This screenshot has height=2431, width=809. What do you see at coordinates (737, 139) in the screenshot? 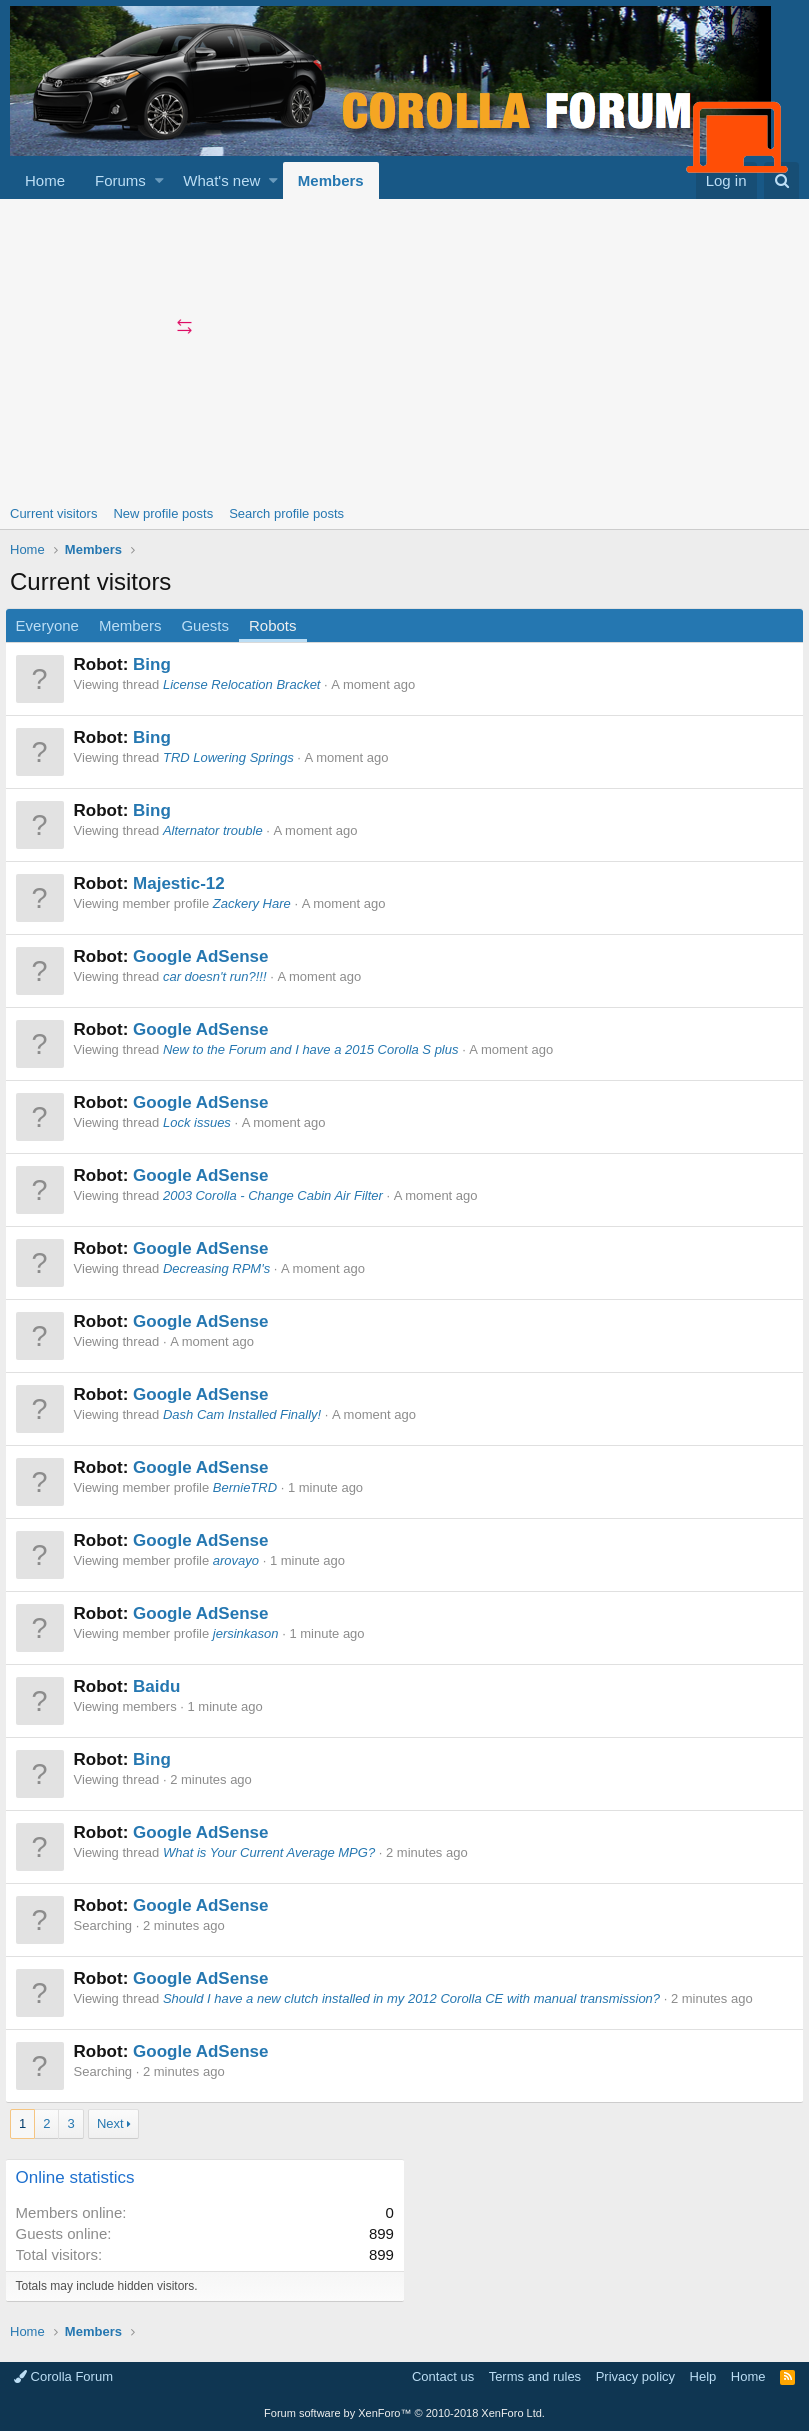
I see `access whiteboard or presentation mode` at bounding box center [737, 139].